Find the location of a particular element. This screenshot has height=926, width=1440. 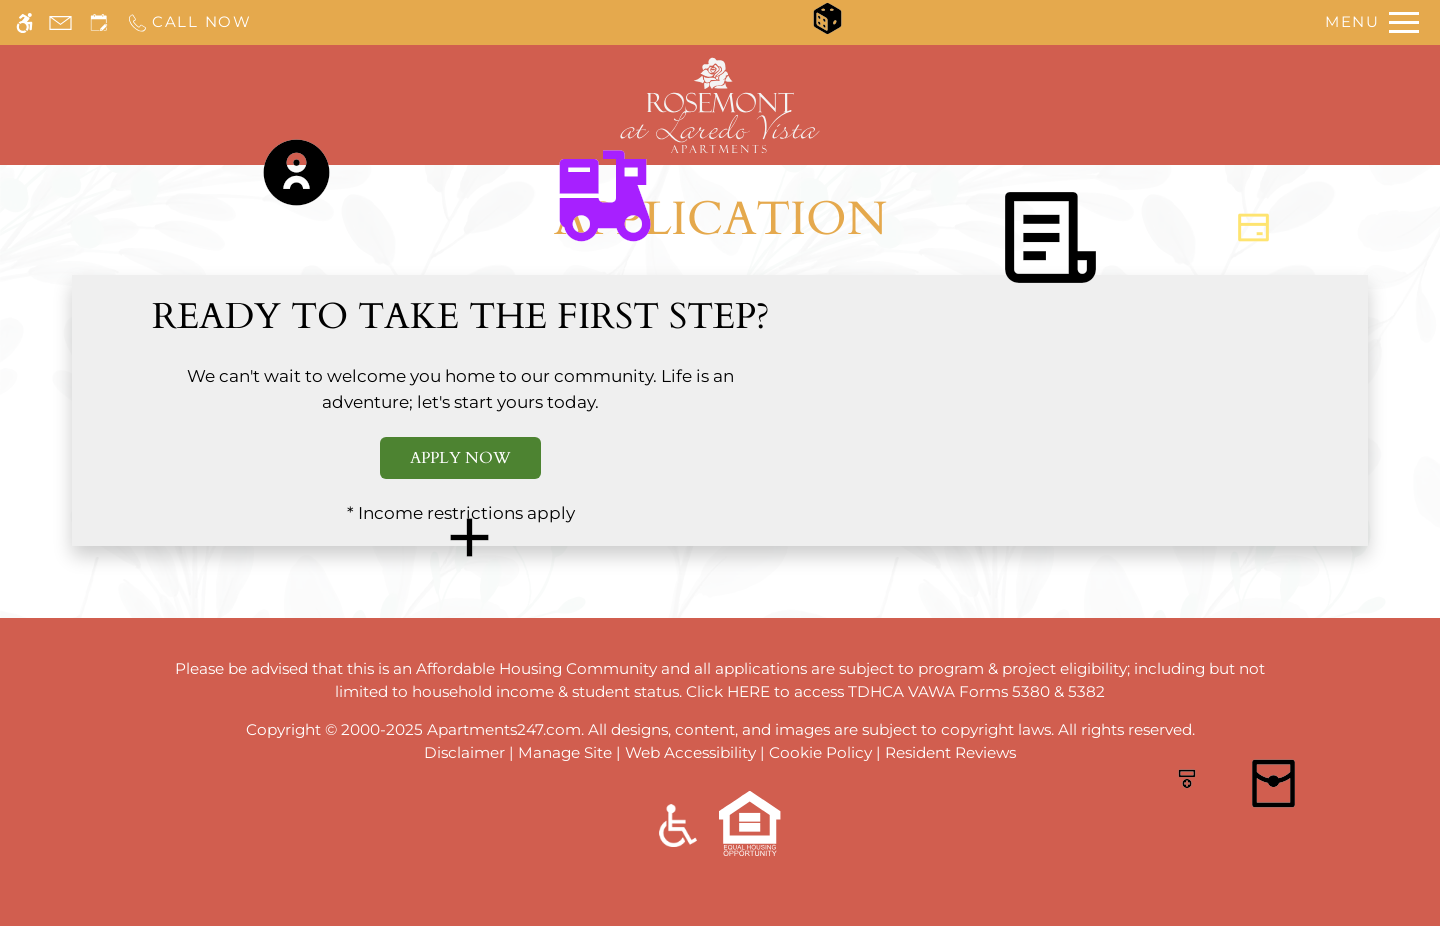

view document list or file directory is located at coordinates (1050, 237).